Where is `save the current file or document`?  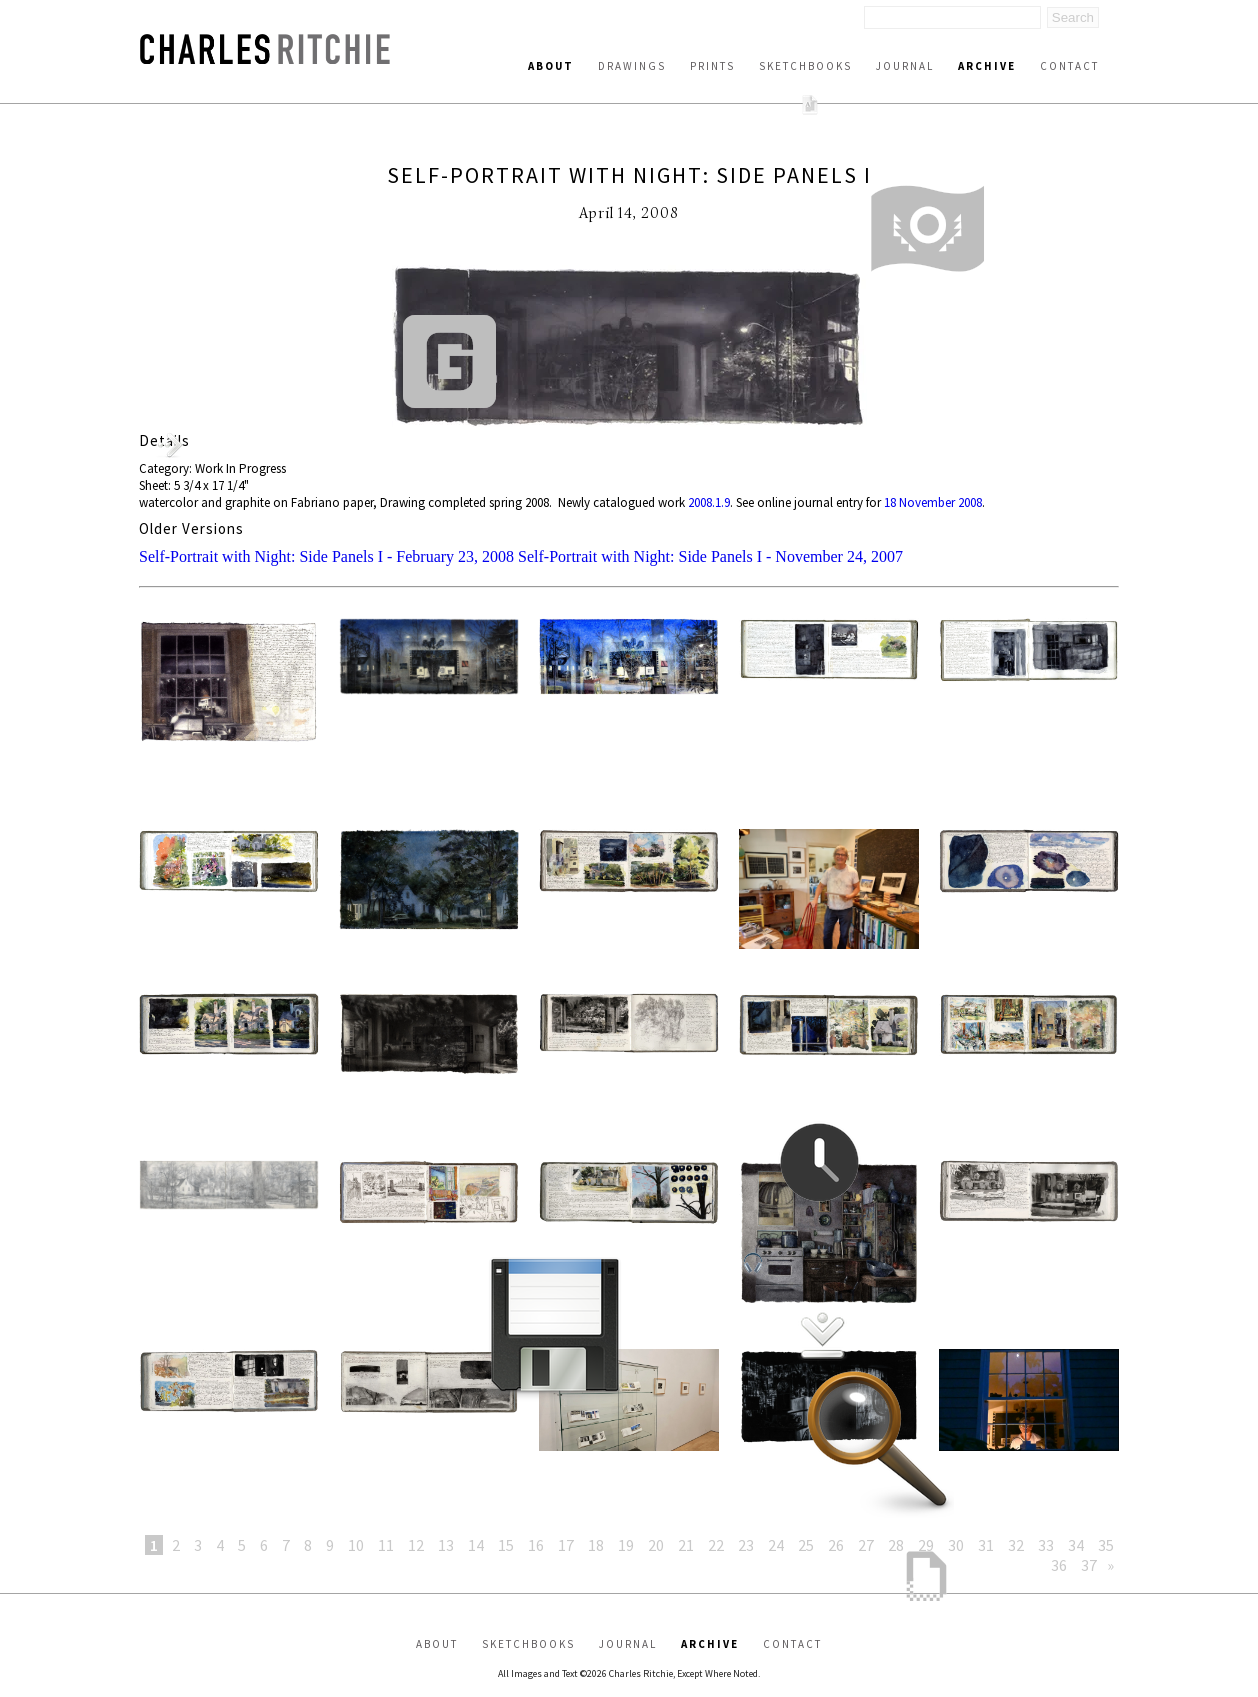
save the current file or document is located at coordinates (558, 1328).